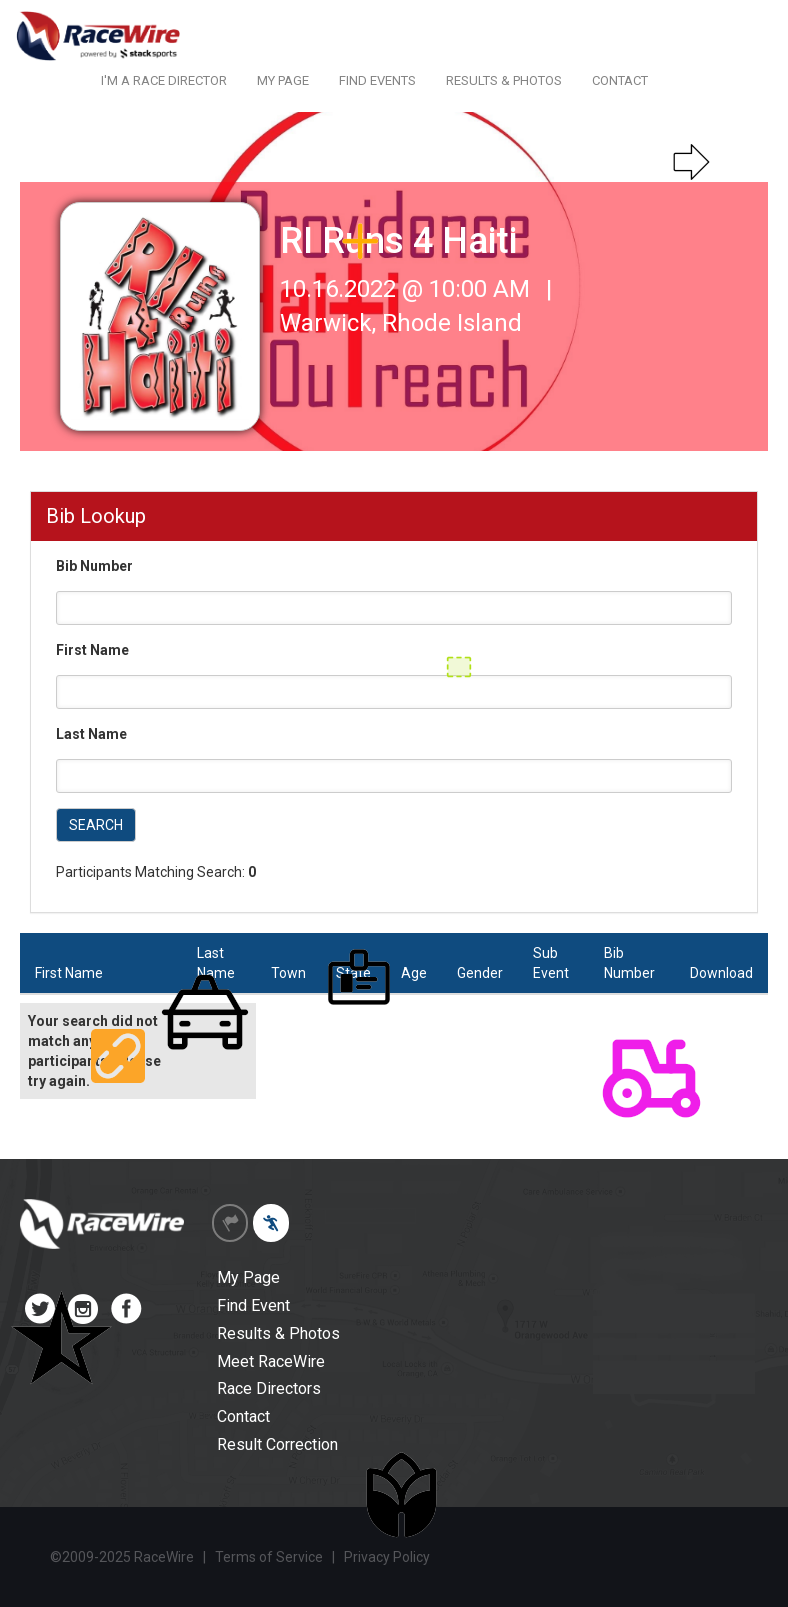 Image resolution: width=788 pixels, height=1607 pixels. I want to click on select or crop a region, so click(459, 667).